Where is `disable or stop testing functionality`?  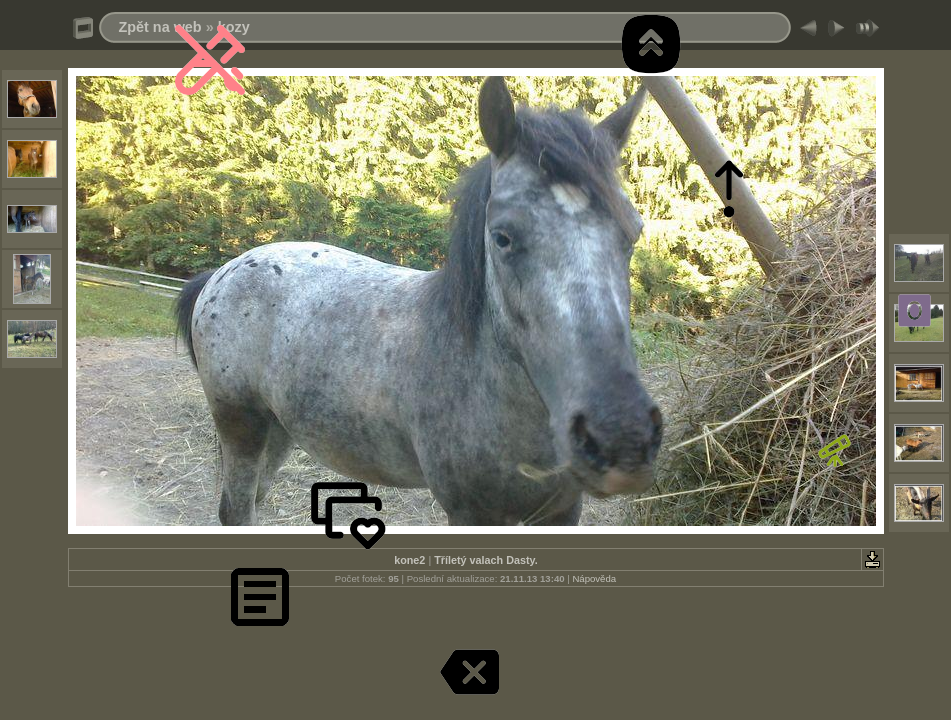 disable or stop testing functionality is located at coordinates (210, 60).